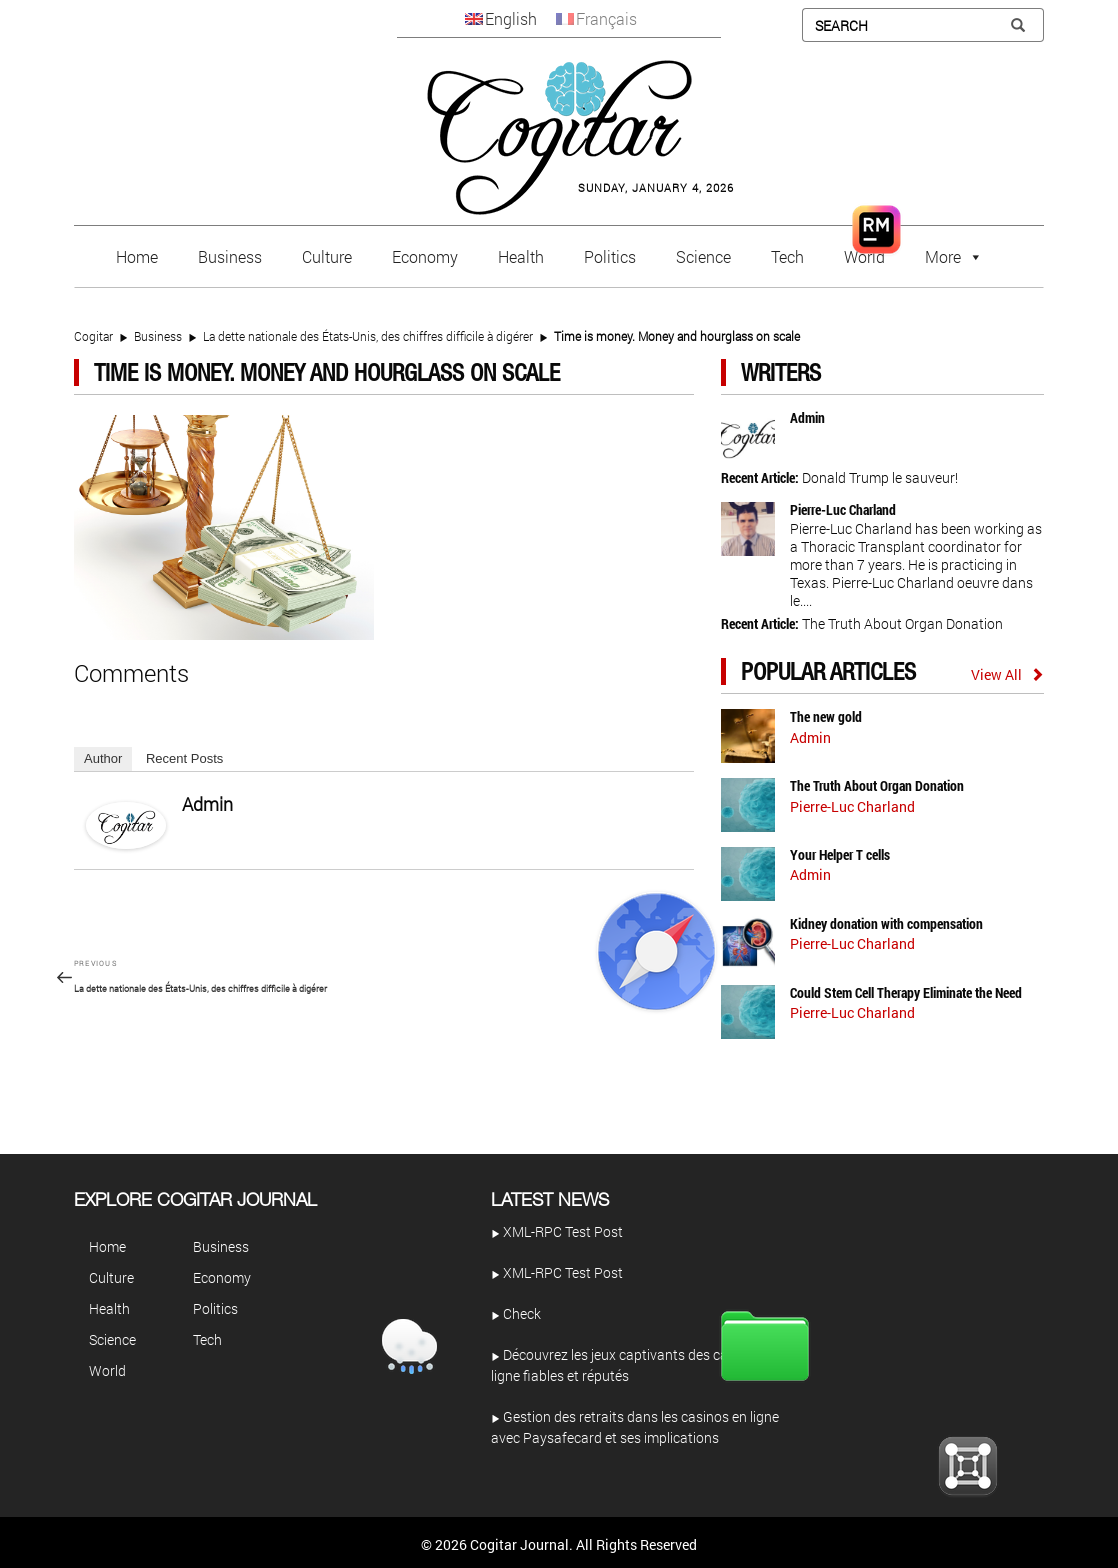 The height and width of the screenshot is (1568, 1118). What do you see at coordinates (409, 1346) in the screenshot?
I see `indicates mixed precipitation weather conditions` at bounding box center [409, 1346].